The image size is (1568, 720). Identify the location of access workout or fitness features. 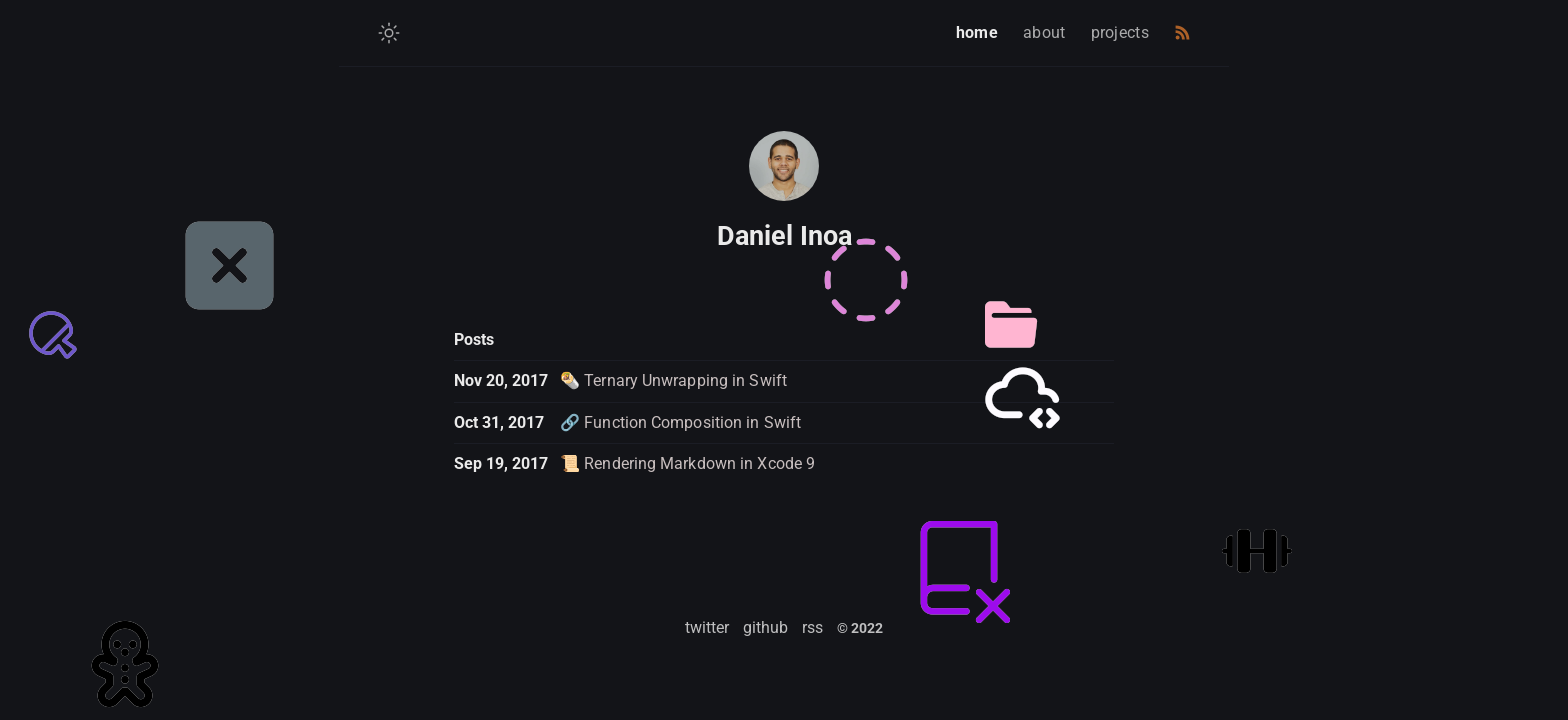
(1257, 551).